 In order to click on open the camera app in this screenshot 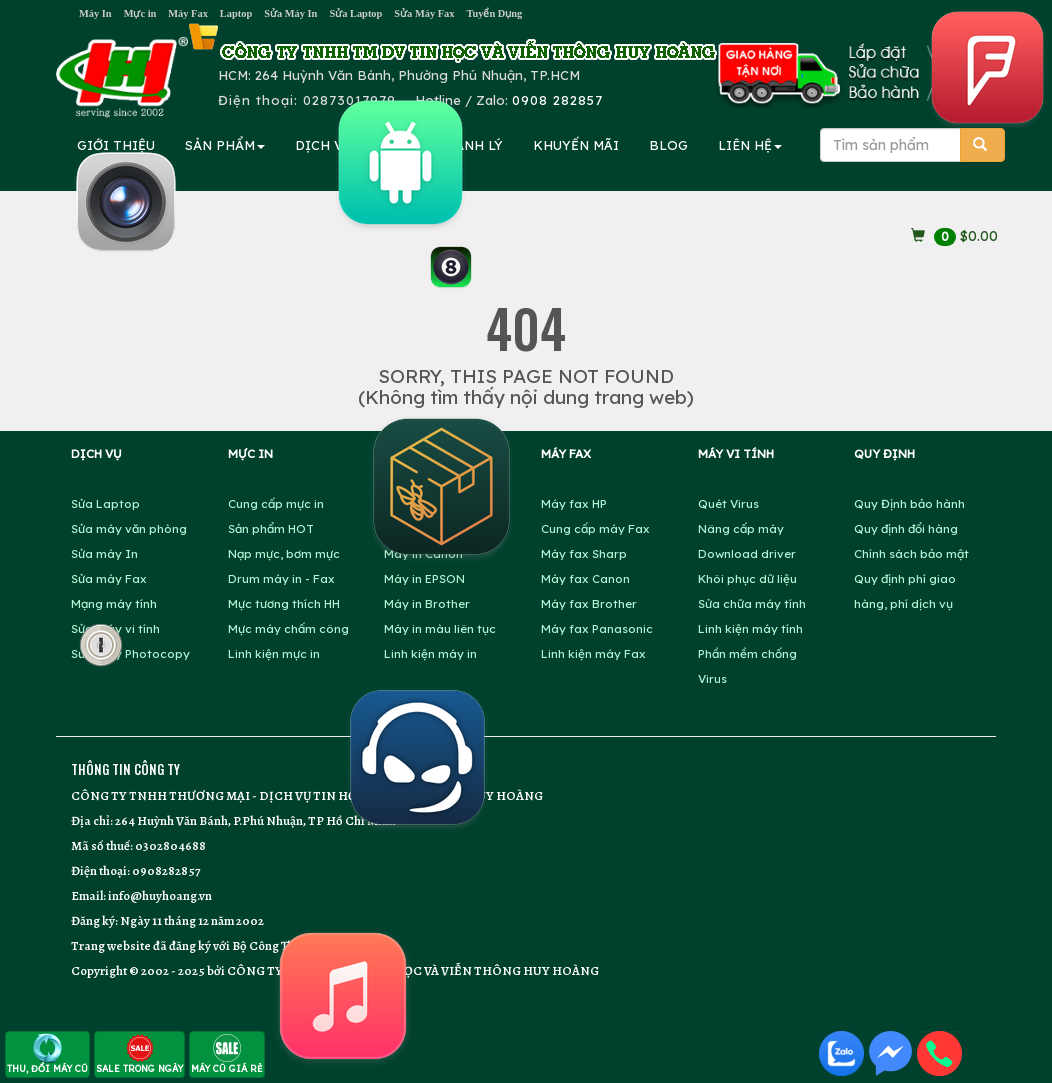, I will do `click(126, 202)`.